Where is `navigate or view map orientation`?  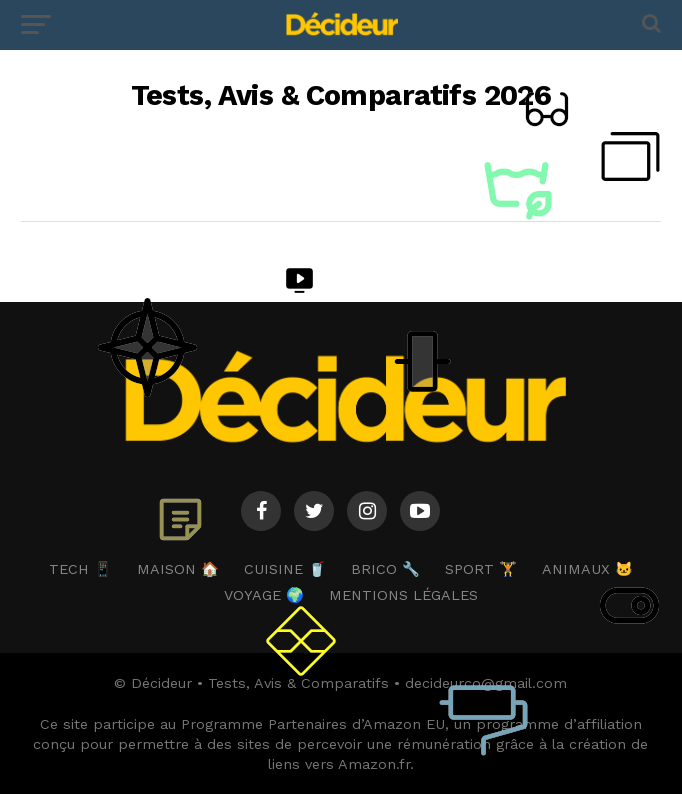 navigate or view map orientation is located at coordinates (147, 347).